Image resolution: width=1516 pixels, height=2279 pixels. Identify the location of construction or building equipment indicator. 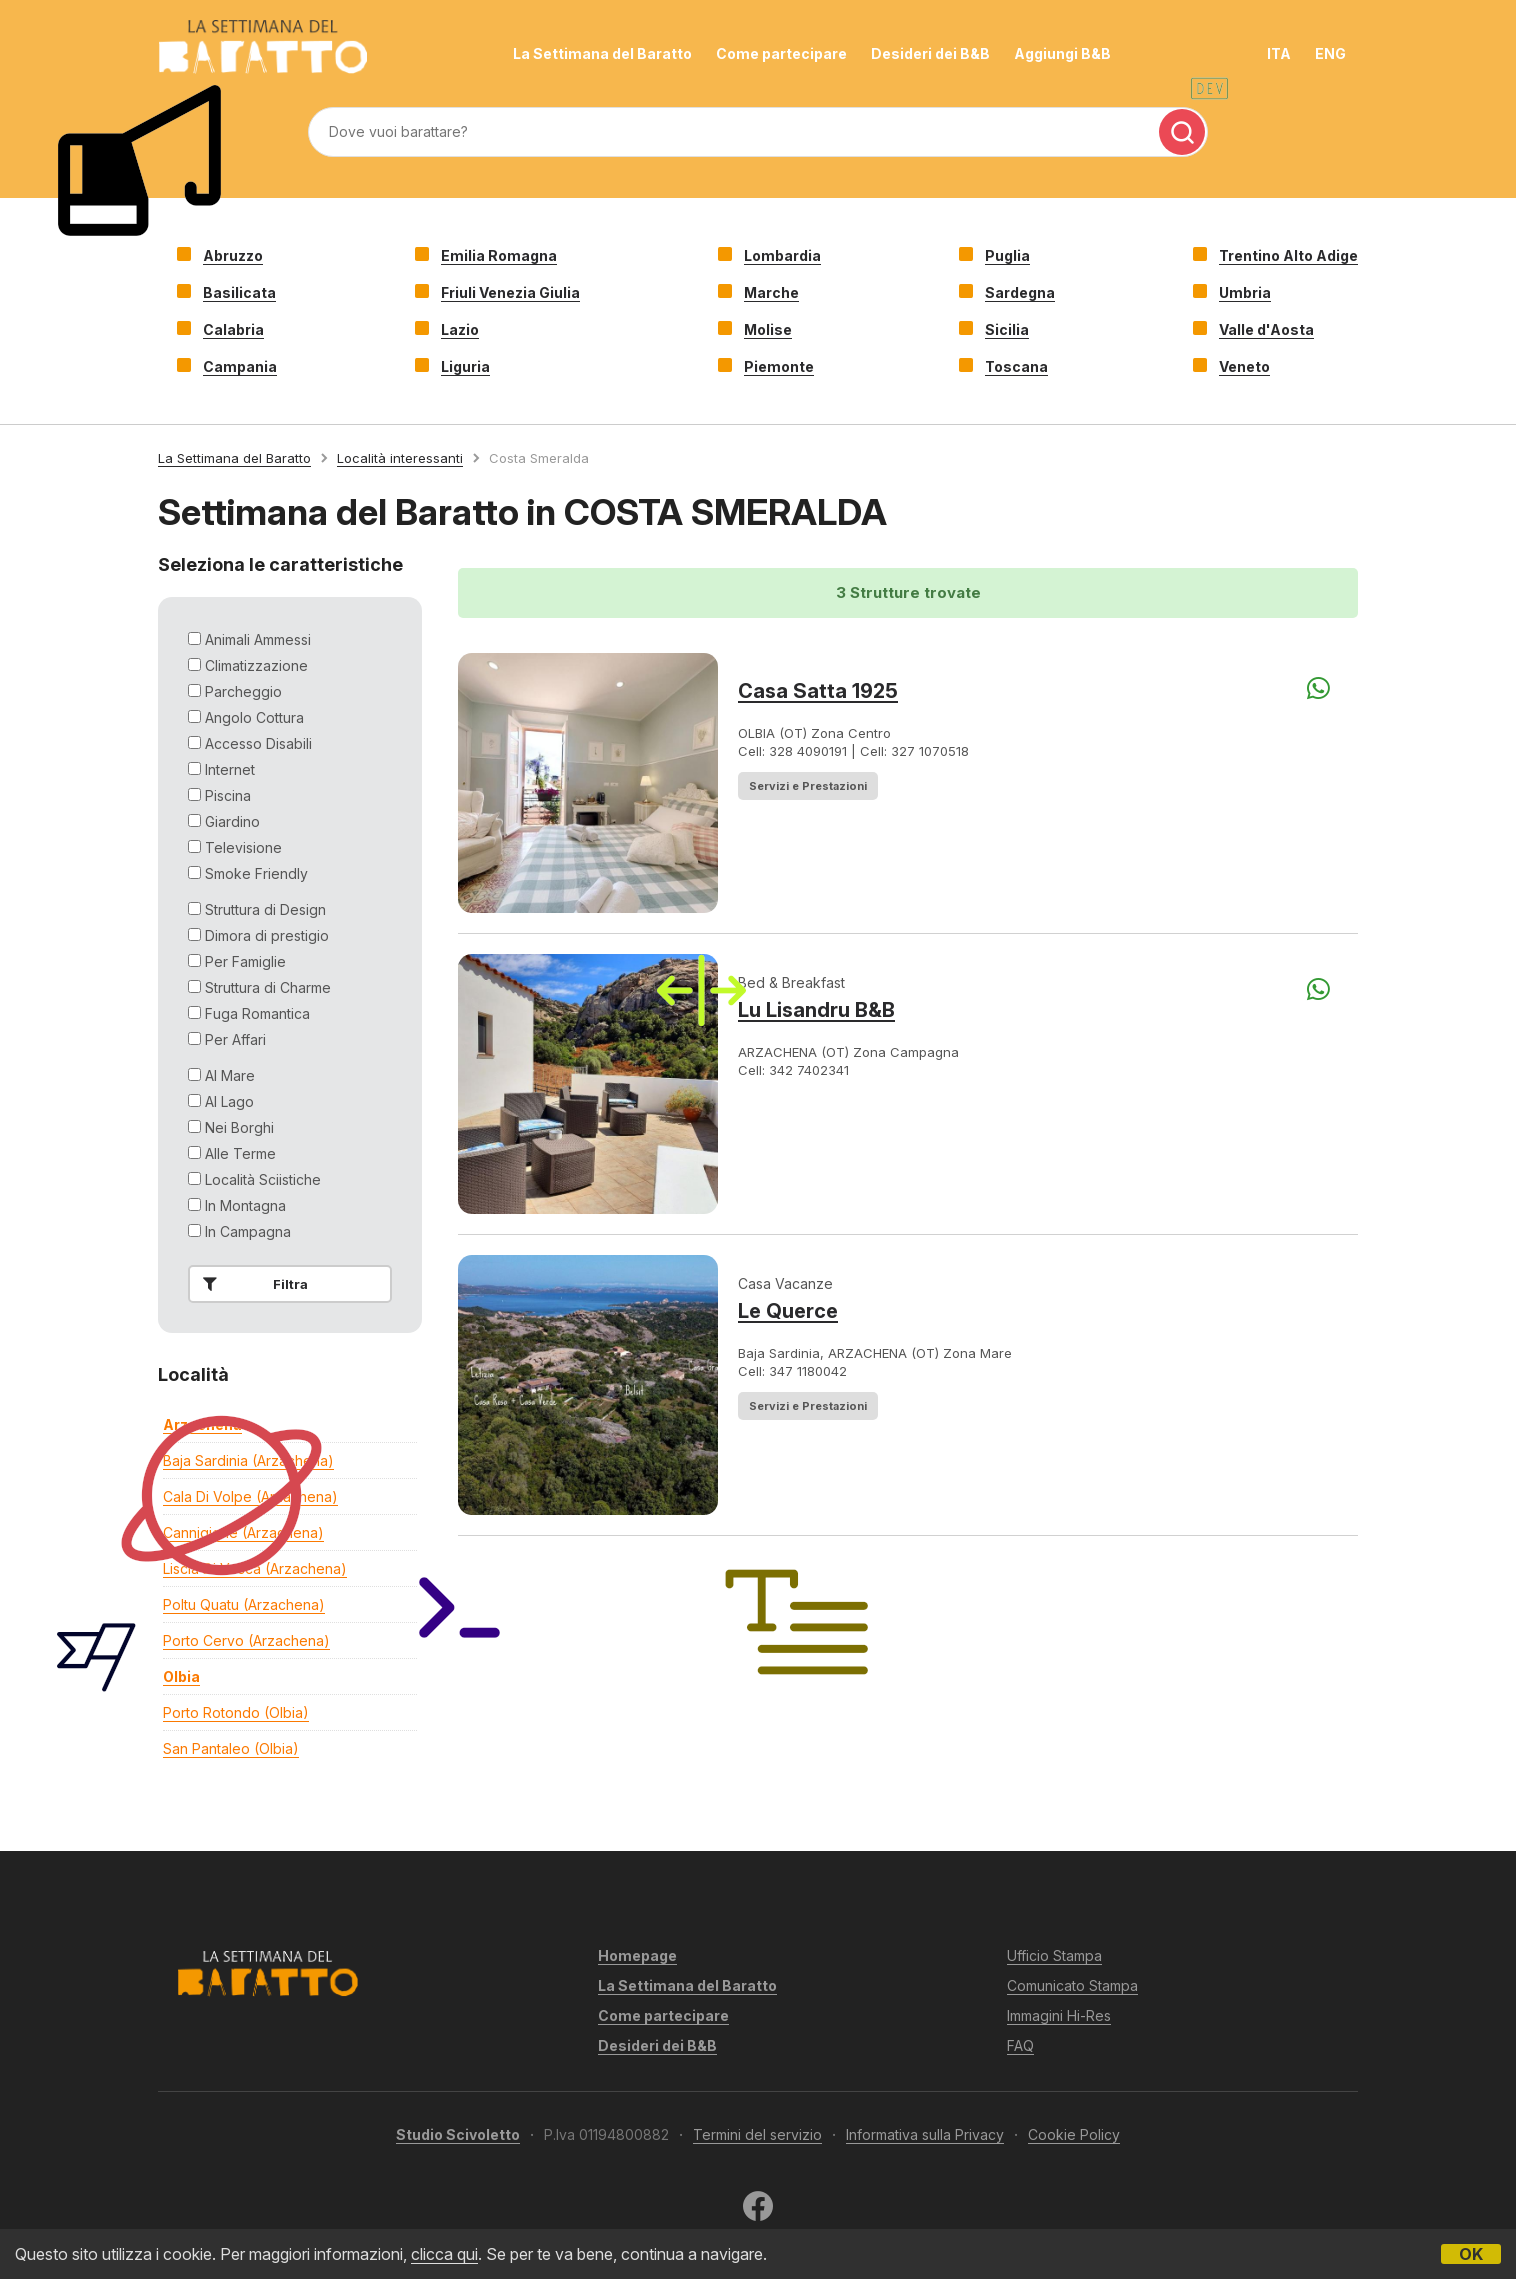
(142, 169).